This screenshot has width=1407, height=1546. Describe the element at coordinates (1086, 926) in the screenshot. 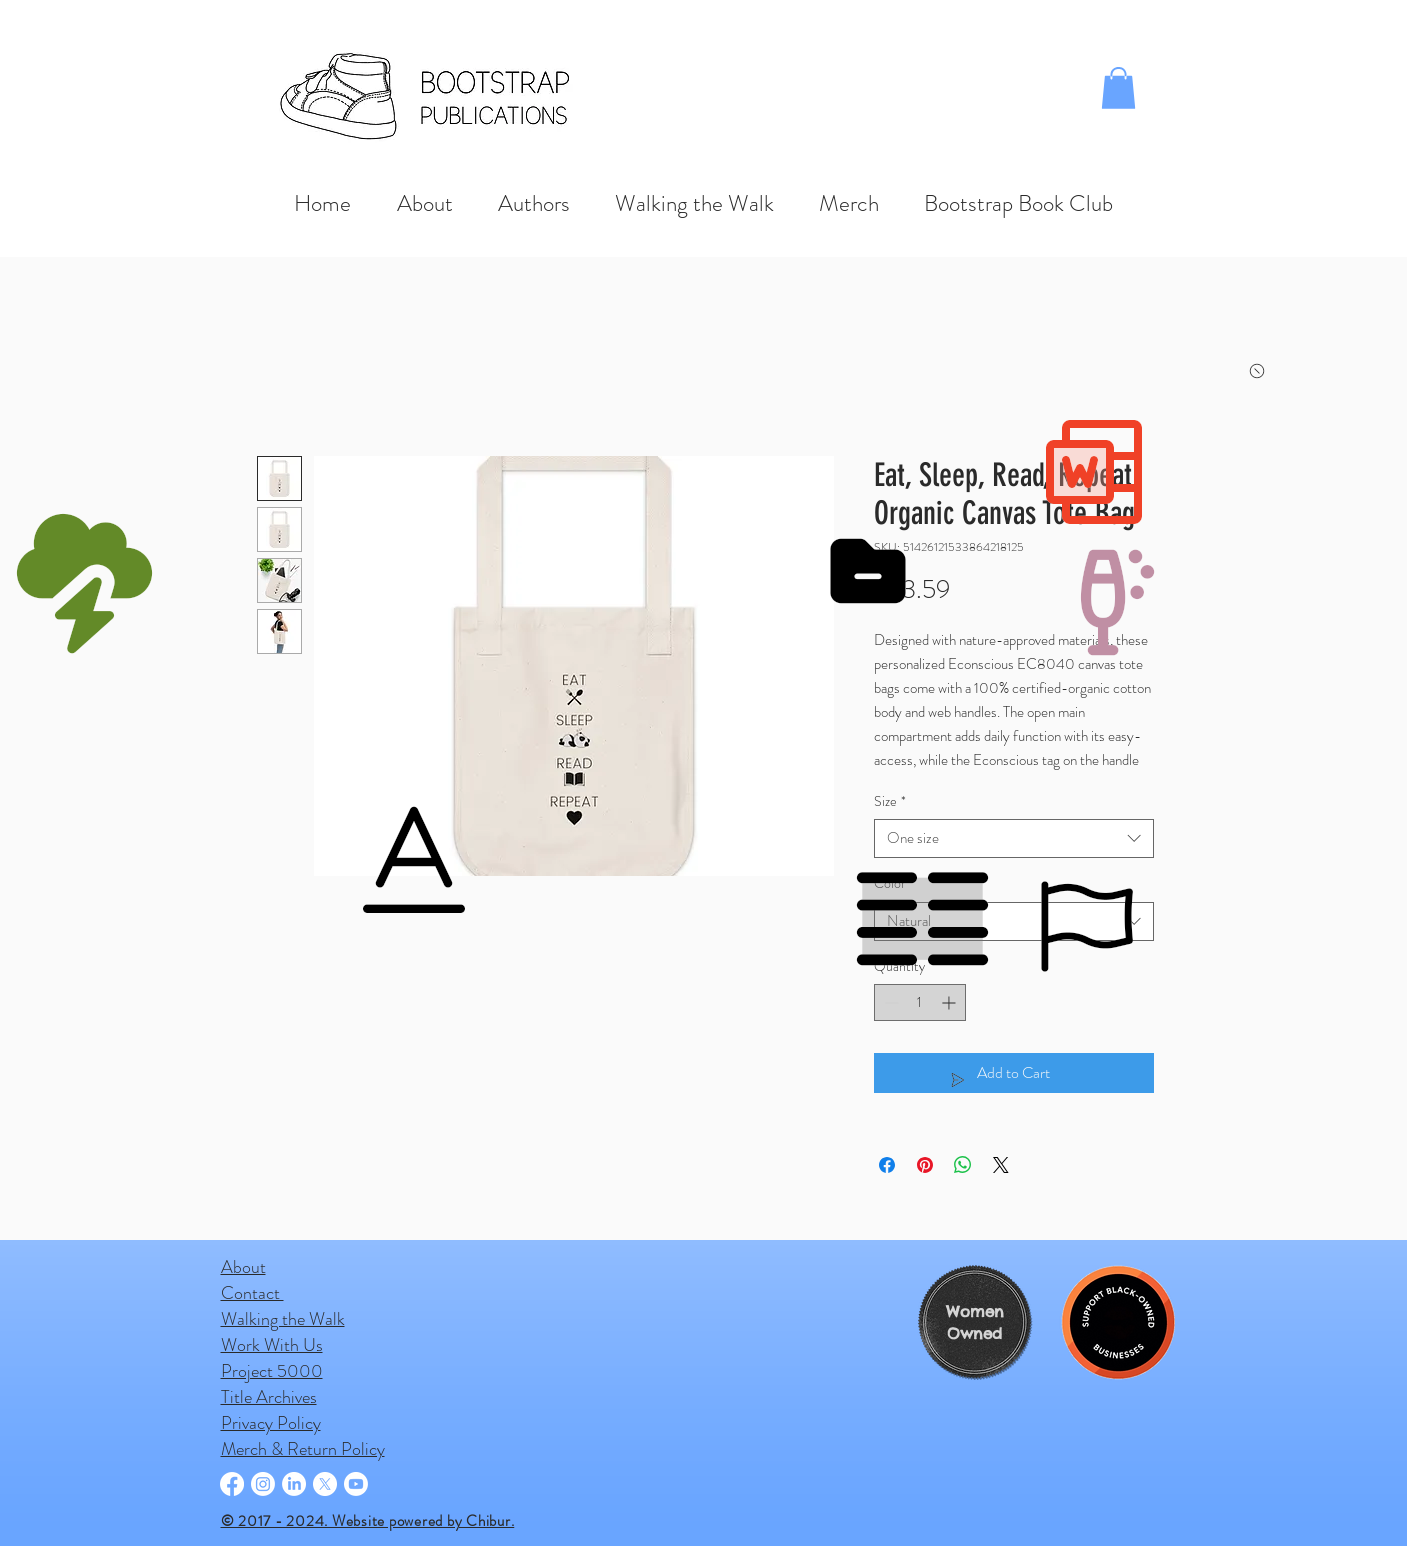

I see `flag or report content` at that location.